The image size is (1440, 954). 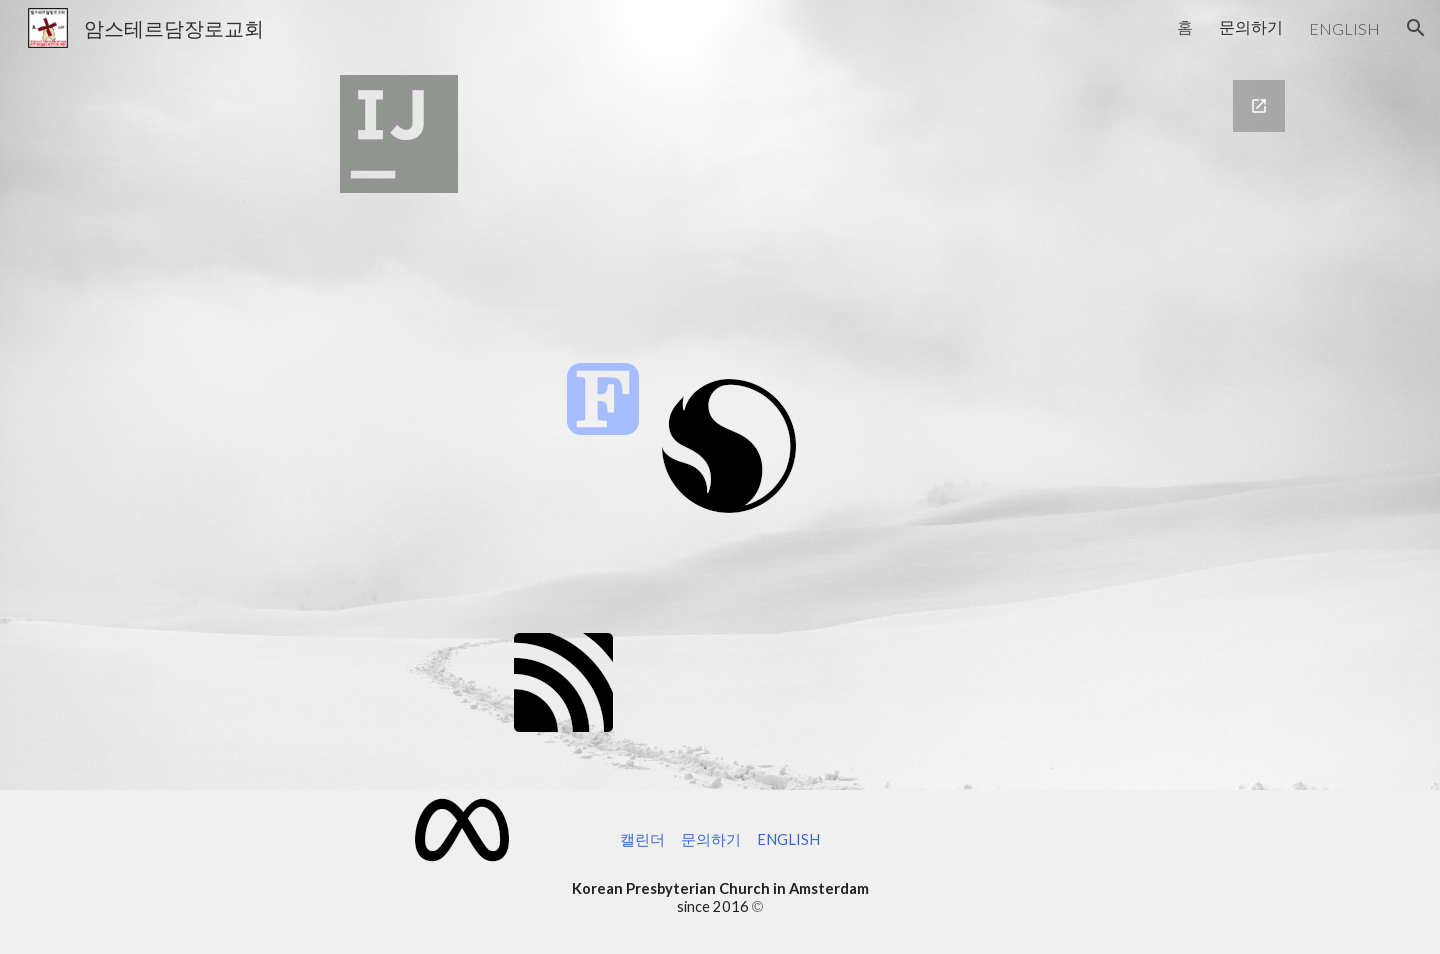 What do you see at coordinates (603, 399) in the screenshot?
I see `fortran programming language logo` at bounding box center [603, 399].